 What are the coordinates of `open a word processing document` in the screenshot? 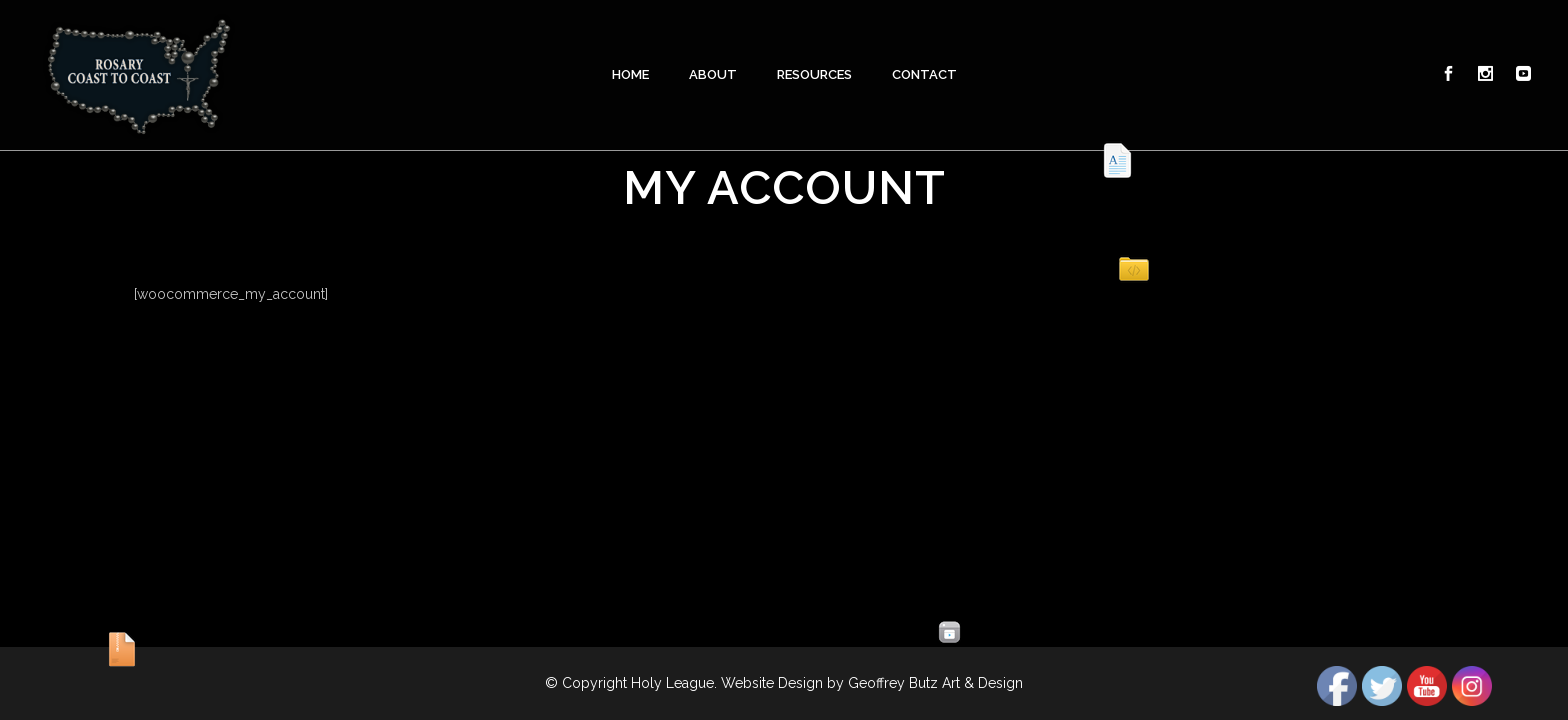 It's located at (1117, 160).